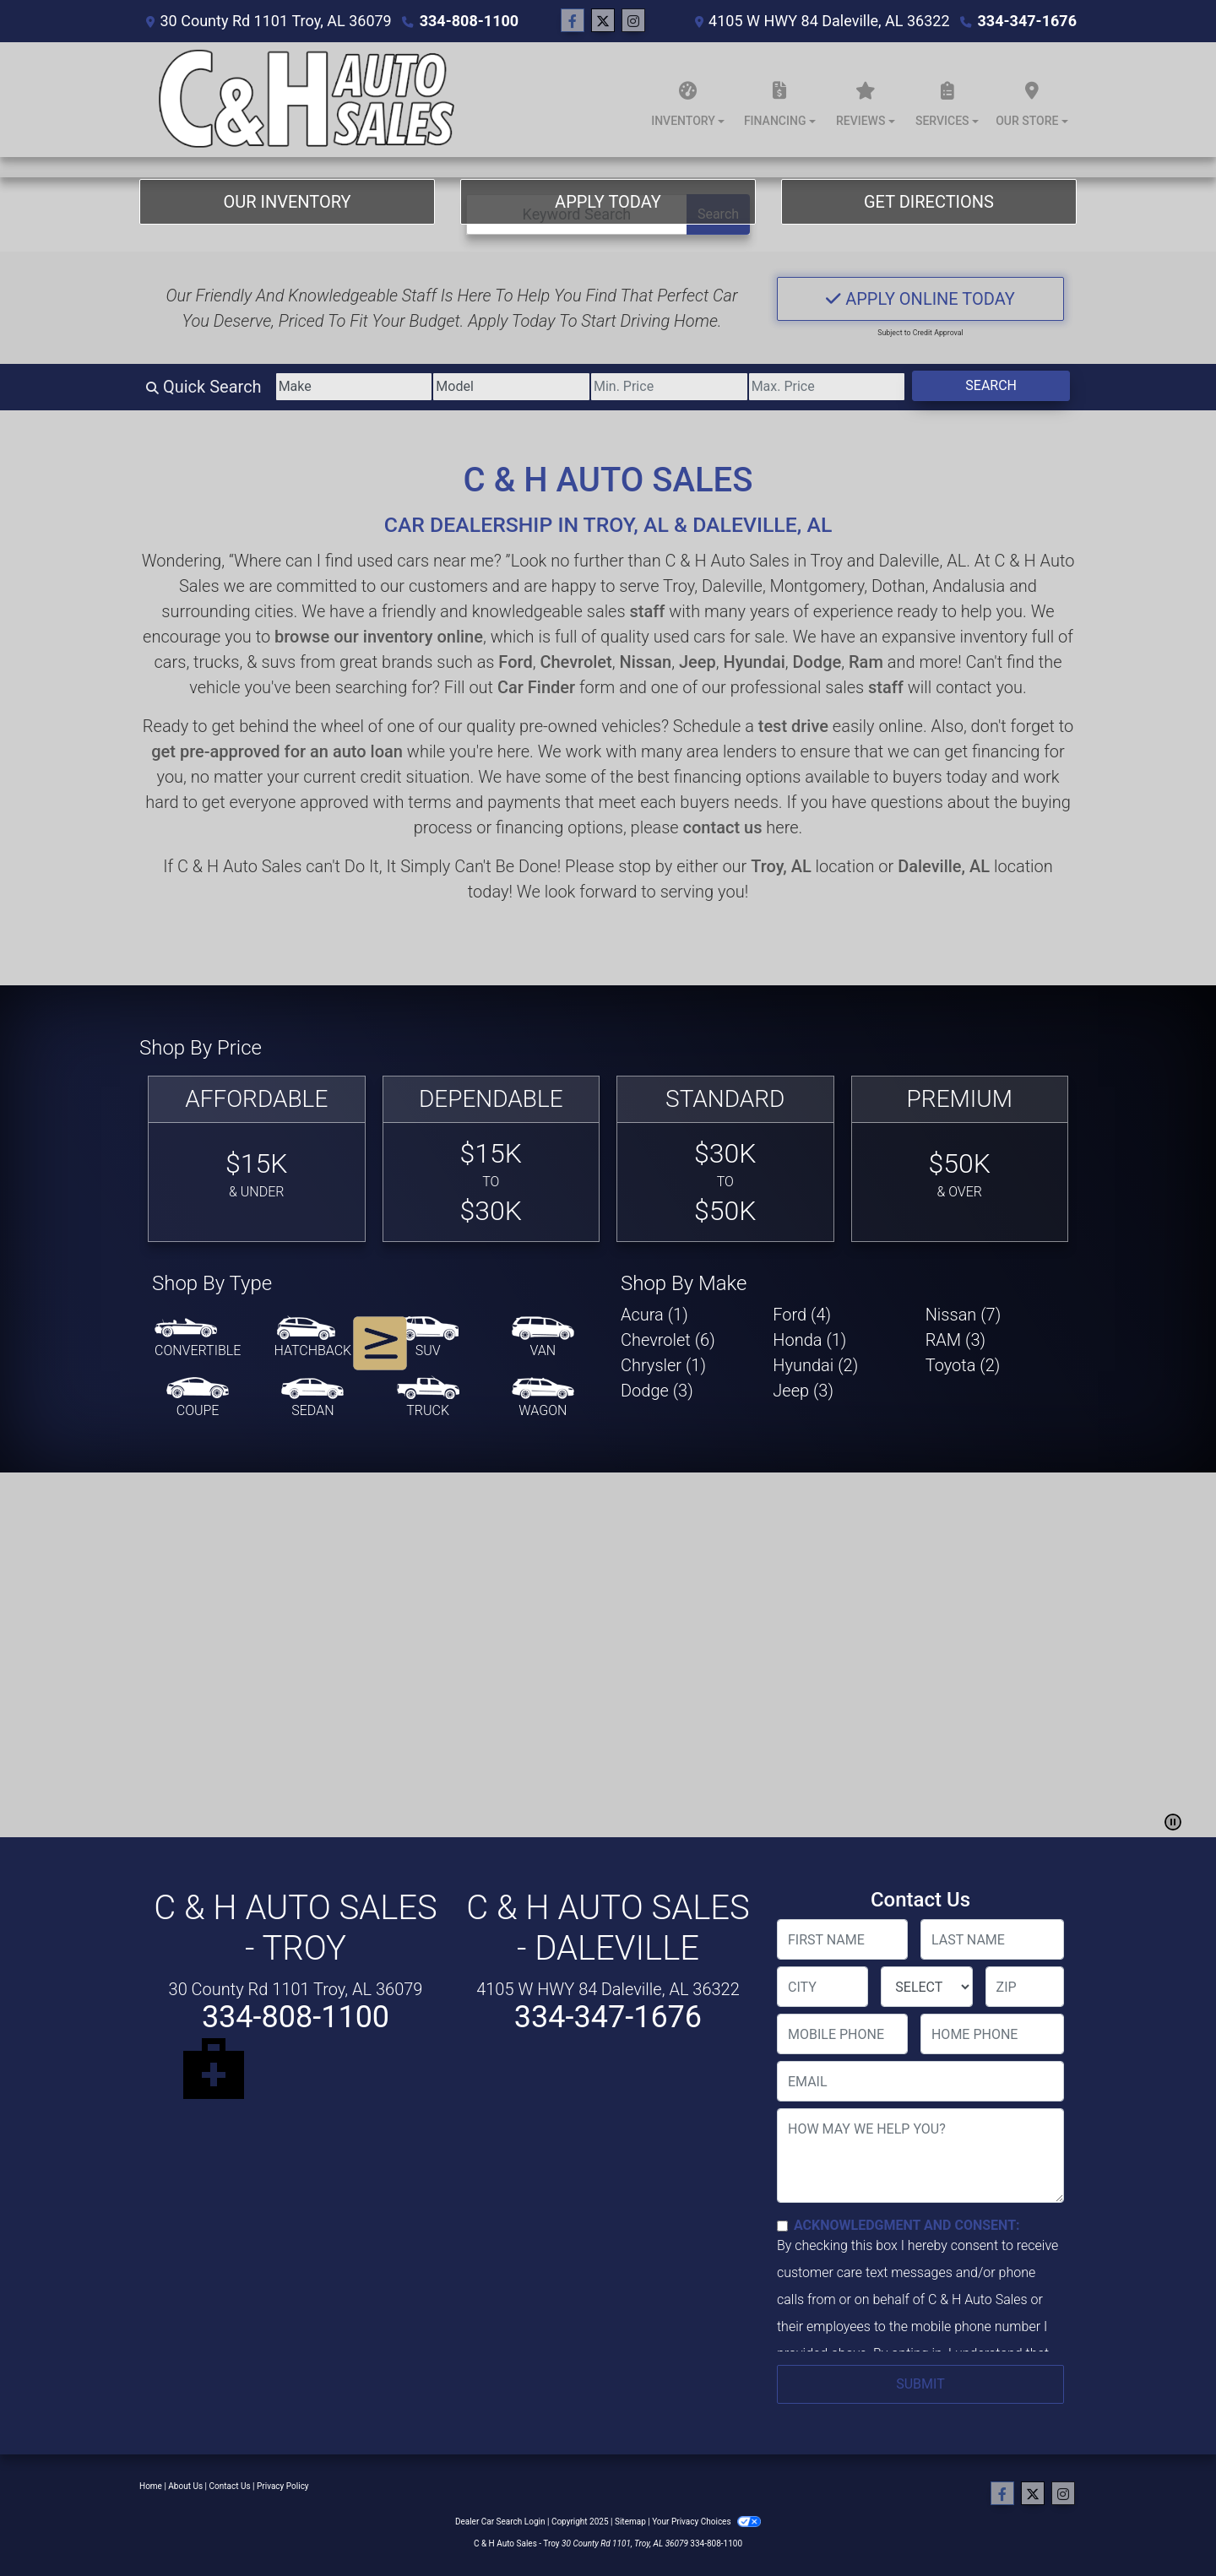  Describe the element at coordinates (380, 1343) in the screenshot. I see `greater than or equal to mathematical operator` at that location.